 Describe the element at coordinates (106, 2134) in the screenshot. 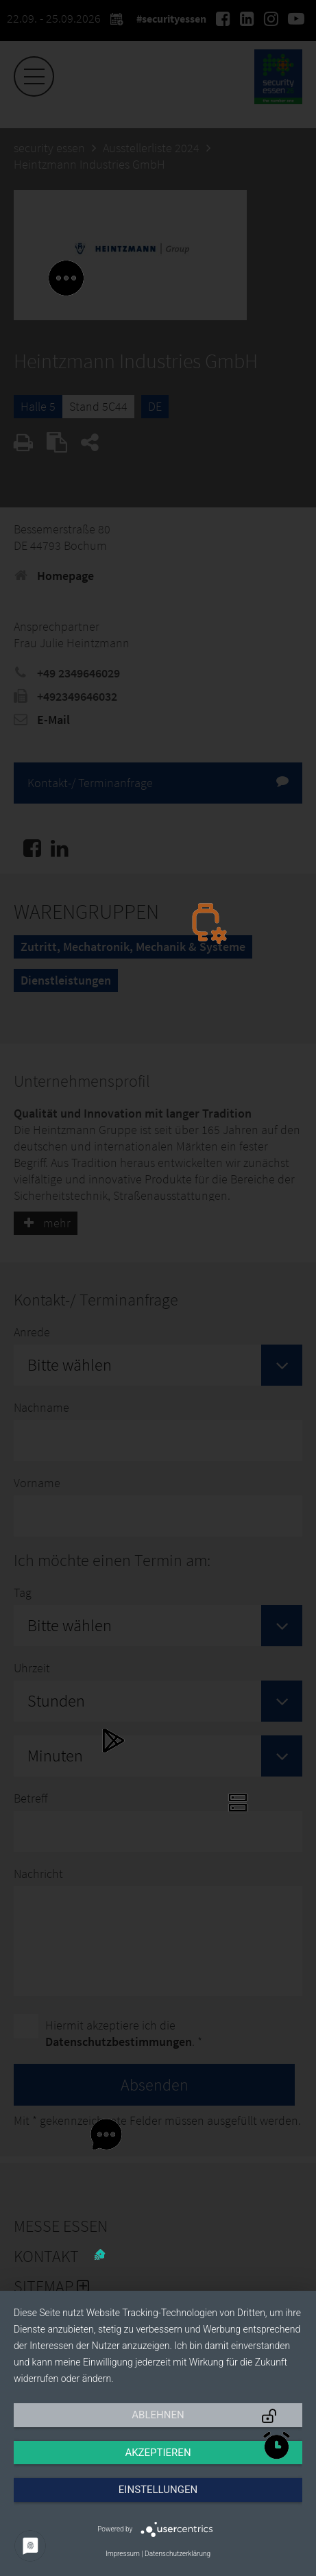

I see `open messaging or chat` at that location.